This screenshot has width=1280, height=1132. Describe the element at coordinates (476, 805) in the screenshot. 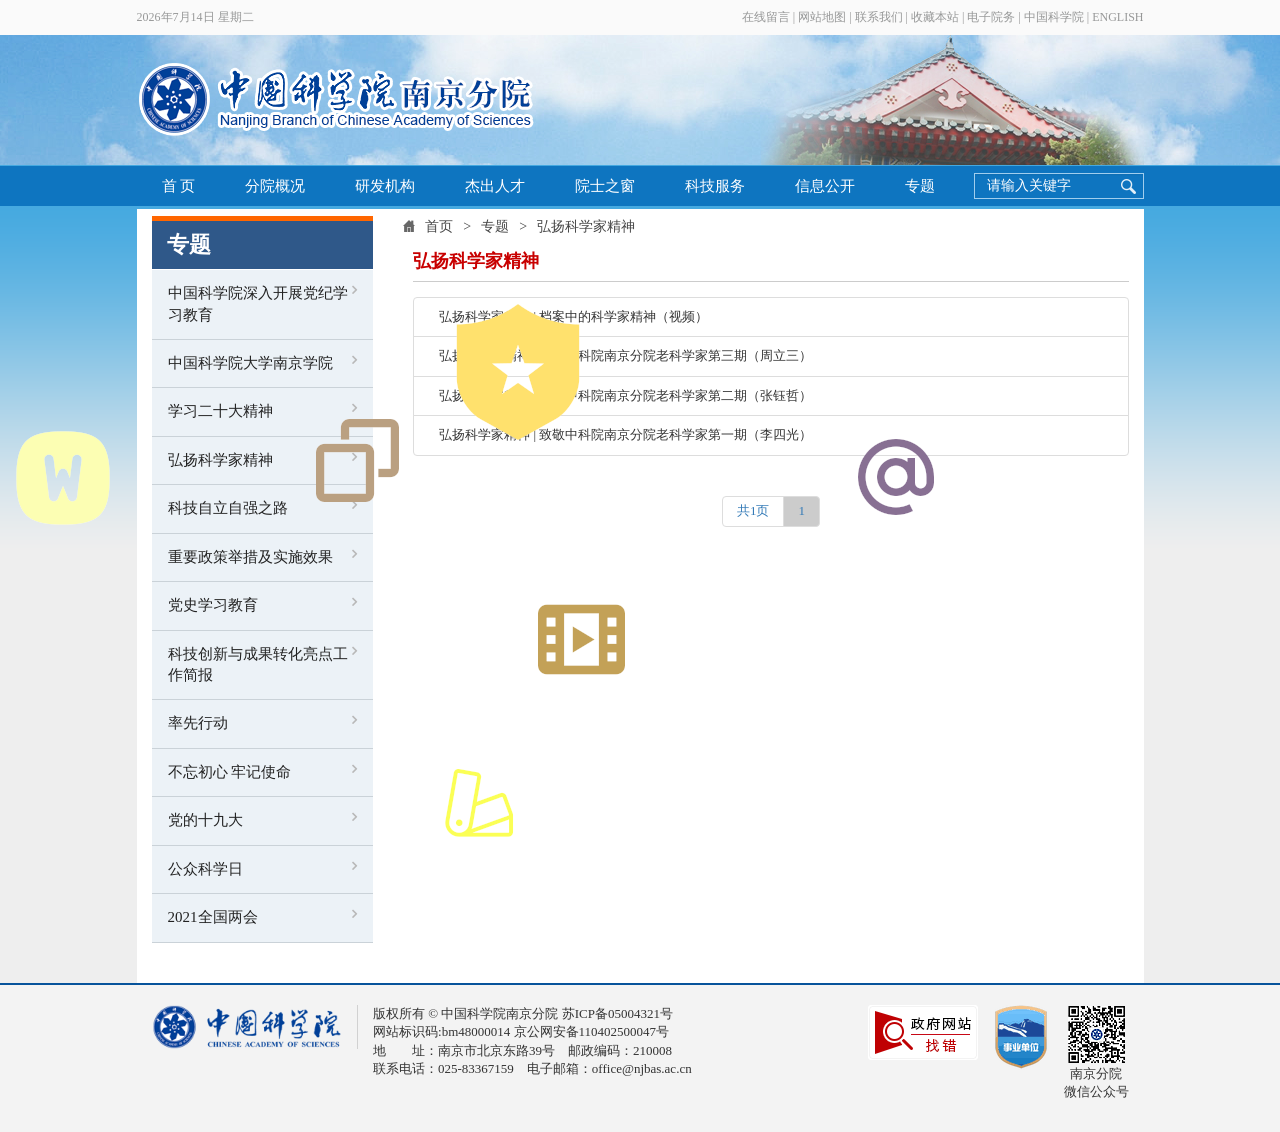

I see `open color palette or swatches` at that location.